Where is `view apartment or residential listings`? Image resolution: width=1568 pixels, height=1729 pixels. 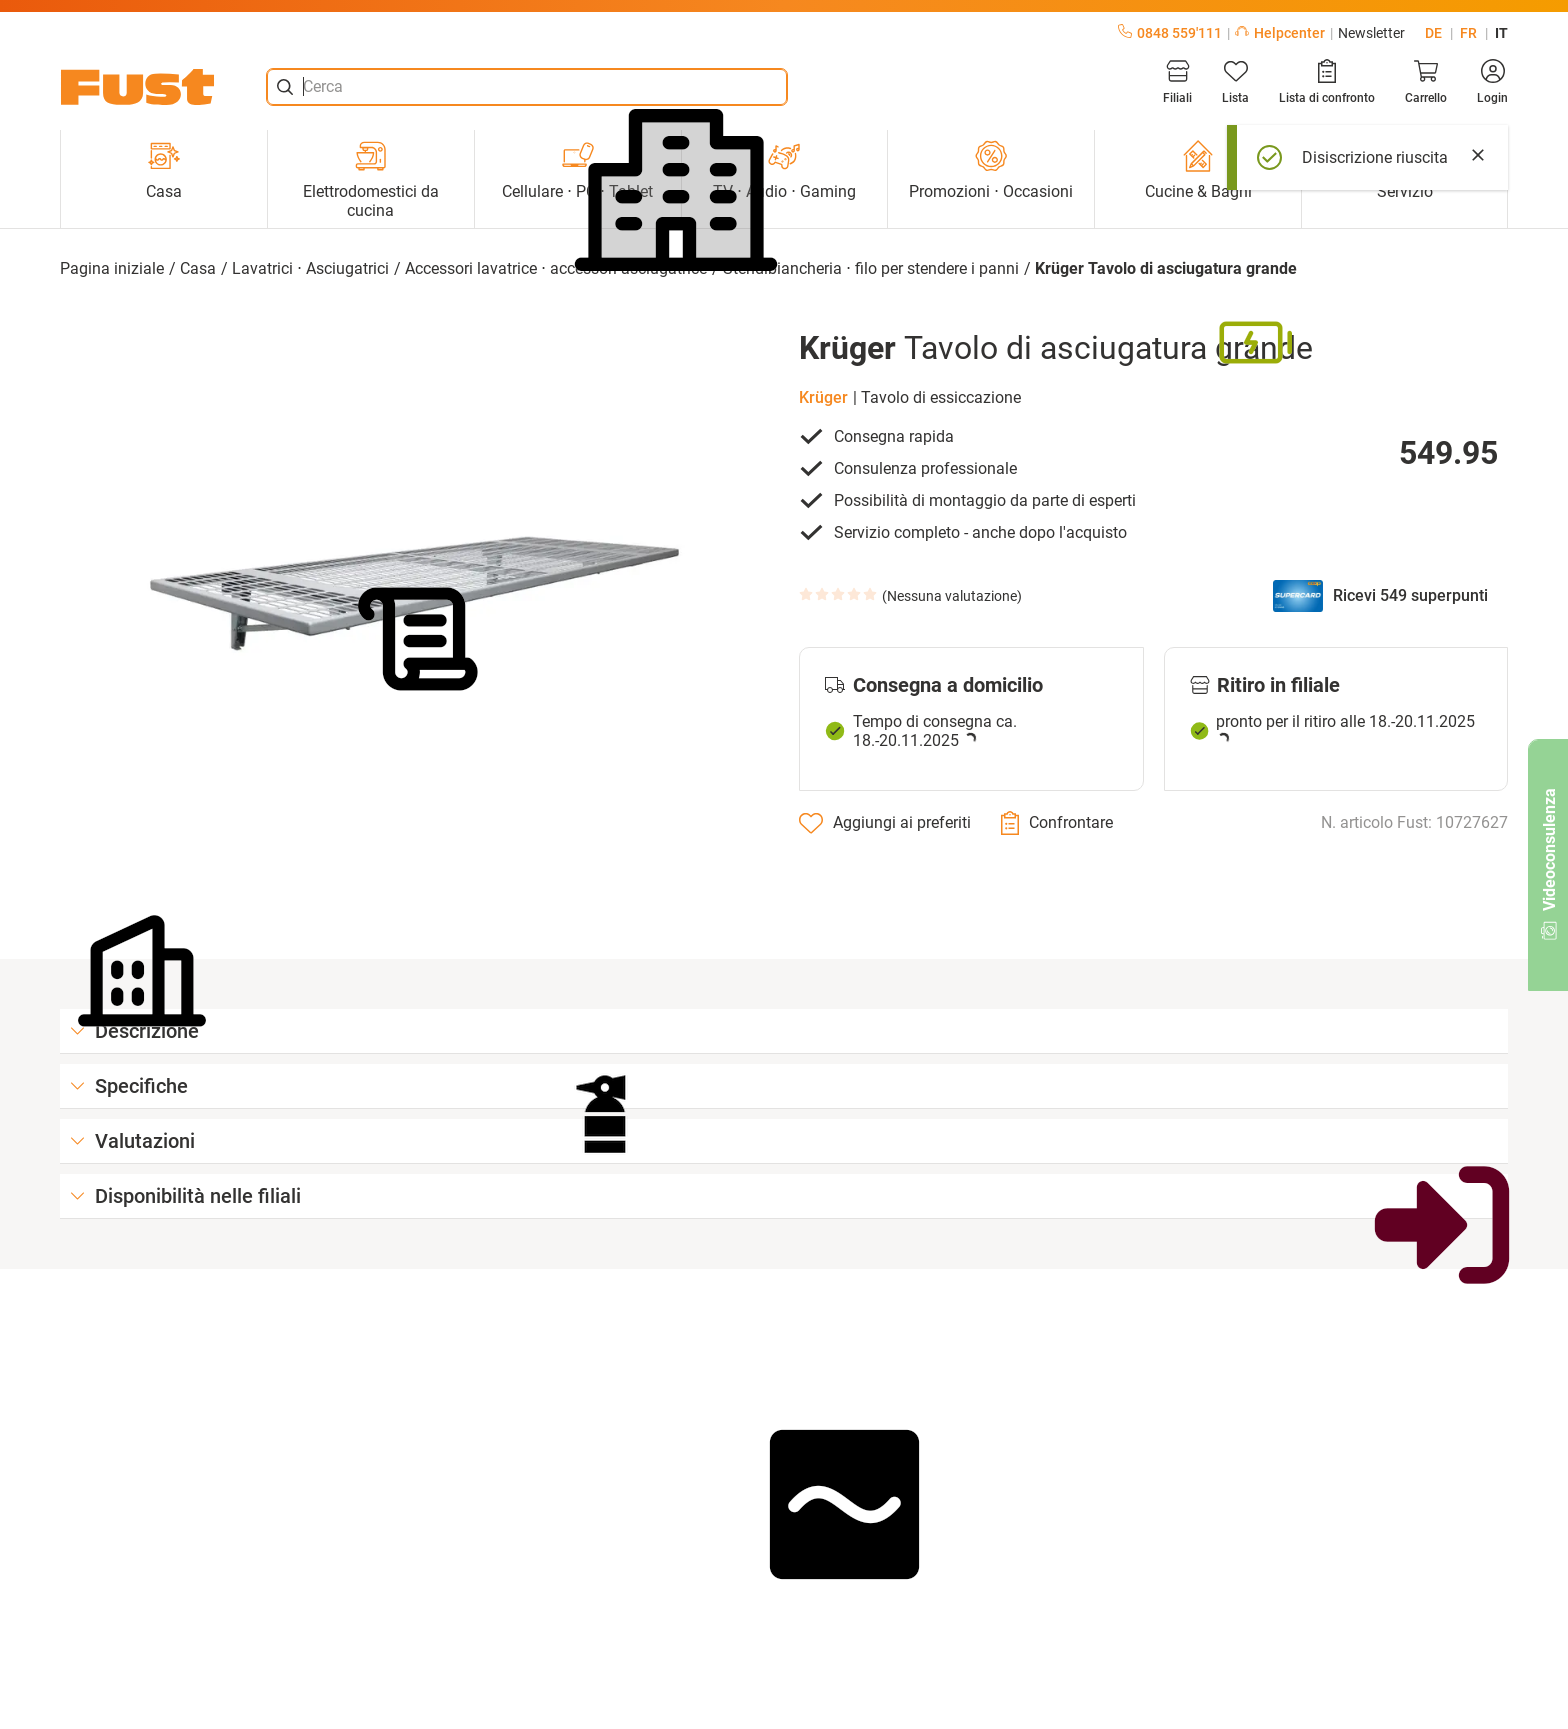 view apartment or residential listings is located at coordinates (676, 190).